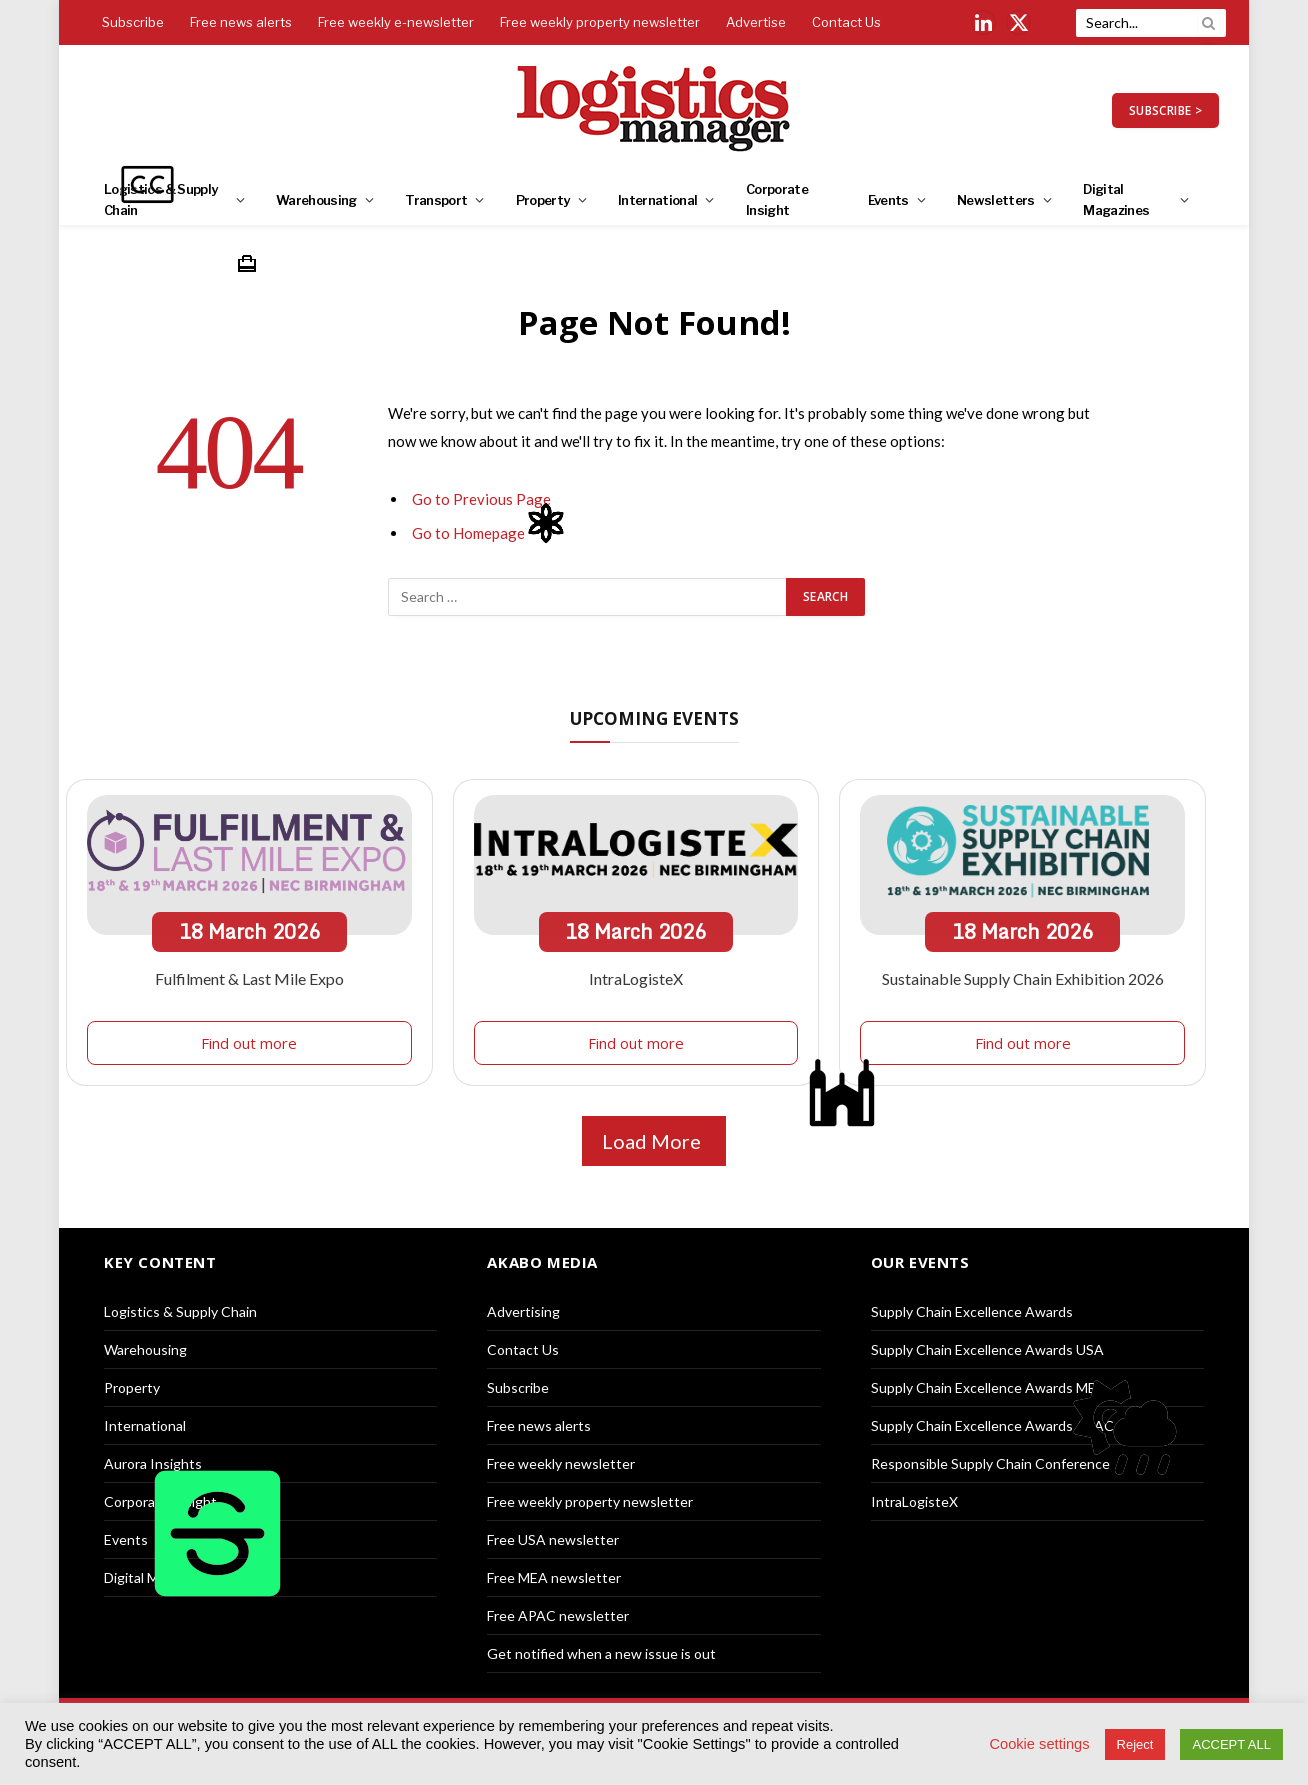 The width and height of the screenshot is (1308, 1785). What do you see at coordinates (842, 1094) in the screenshot?
I see `find nearby synagogues` at bounding box center [842, 1094].